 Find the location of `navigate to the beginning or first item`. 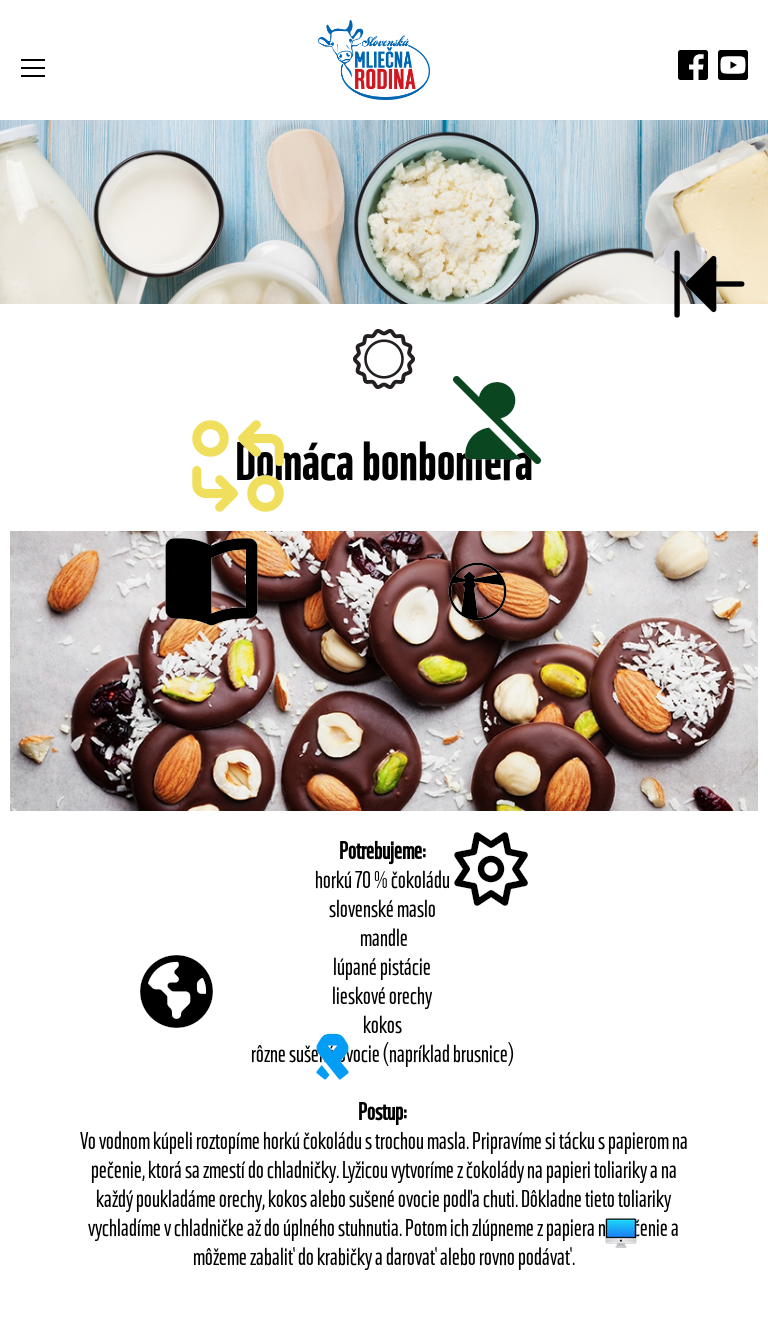

navigate to the beginning or first item is located at coordinates (708, 284).